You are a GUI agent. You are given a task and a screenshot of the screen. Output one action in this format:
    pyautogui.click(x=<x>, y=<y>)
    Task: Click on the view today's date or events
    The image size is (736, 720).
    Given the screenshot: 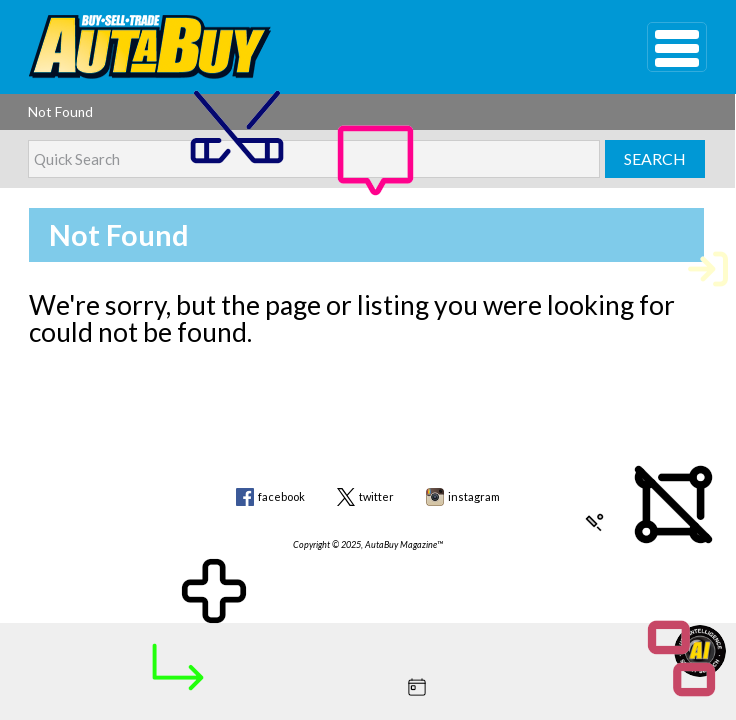 What is the action you would take?
    pyautogui.click(x=417, y=687)
    